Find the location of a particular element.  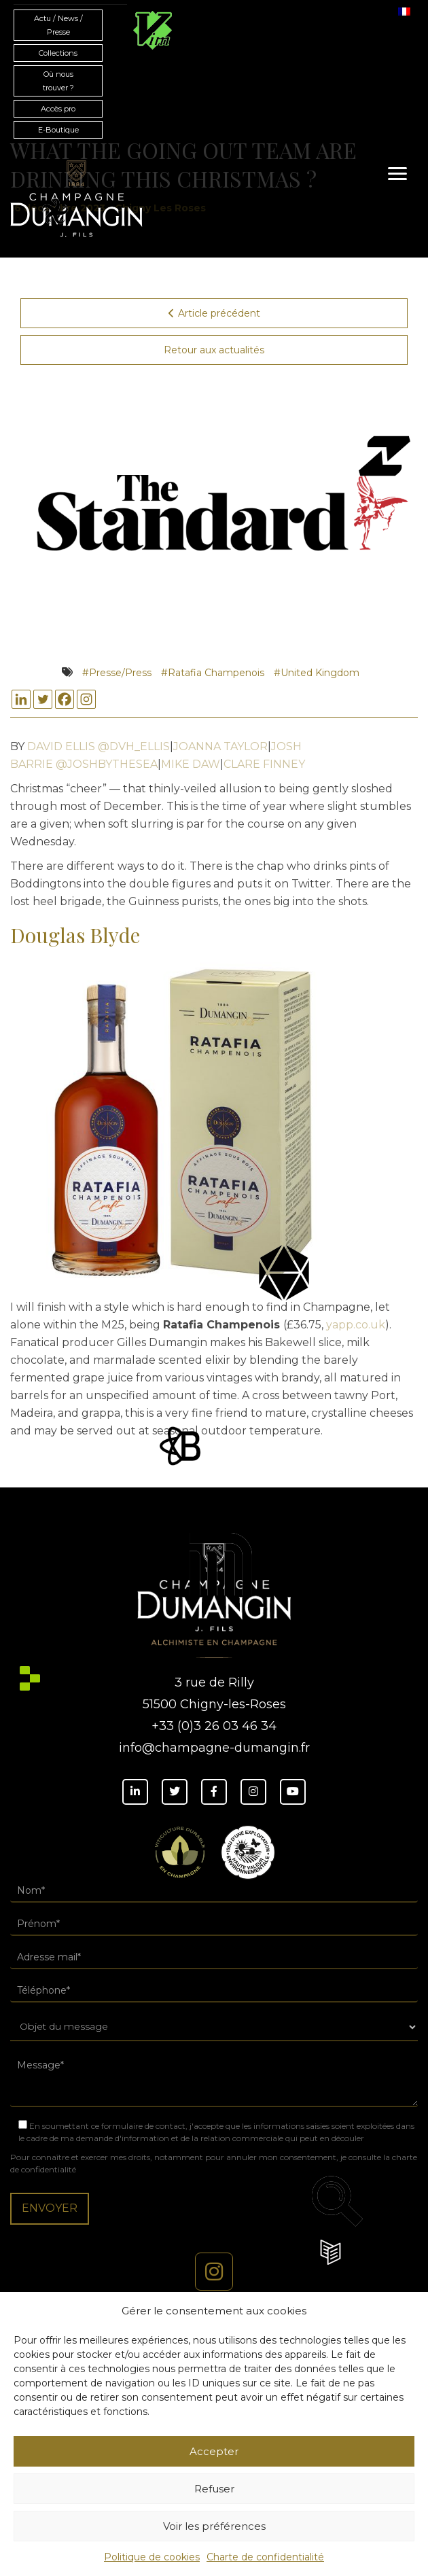

react-bootstrap framework logo is located at coordinates (180, 1446).